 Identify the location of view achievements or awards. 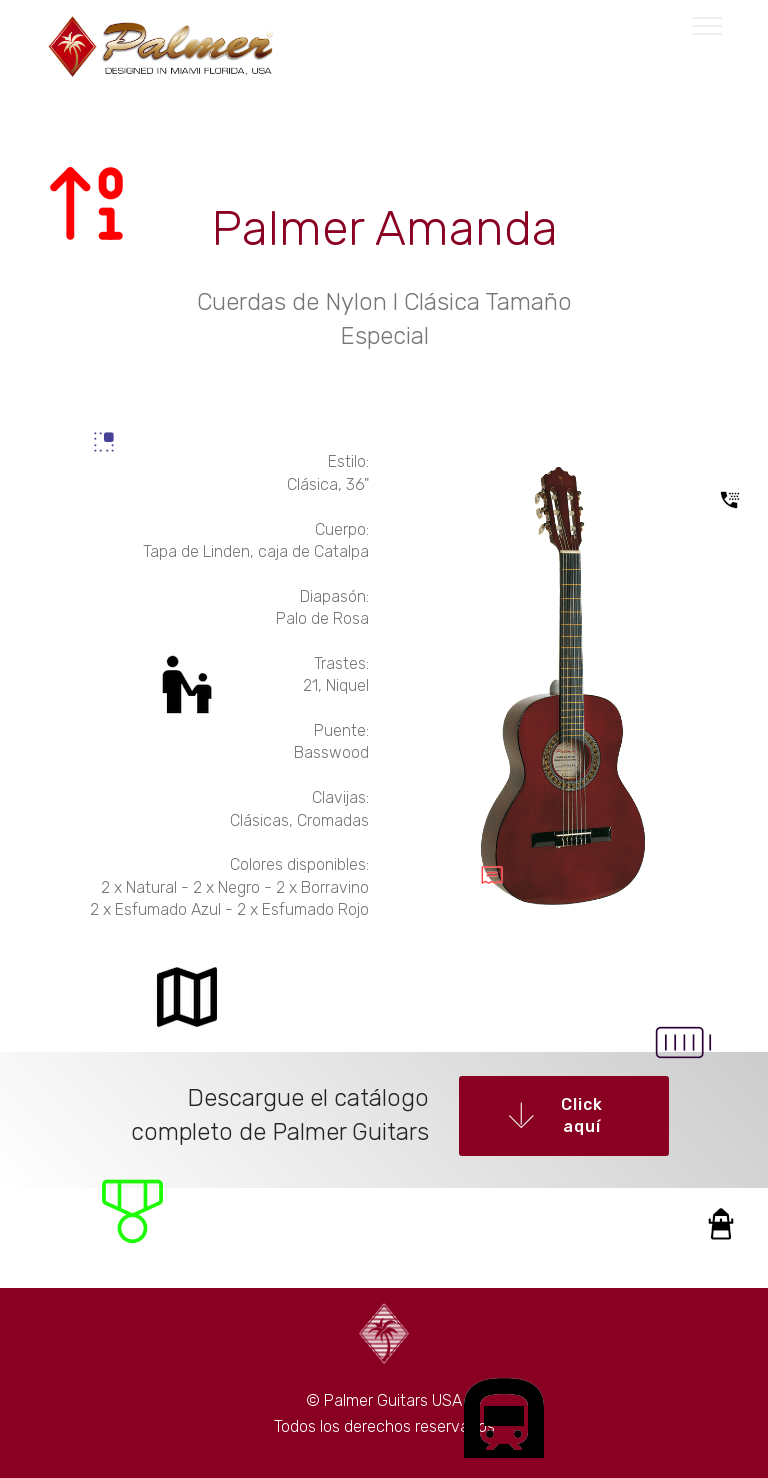
(132, 1207).